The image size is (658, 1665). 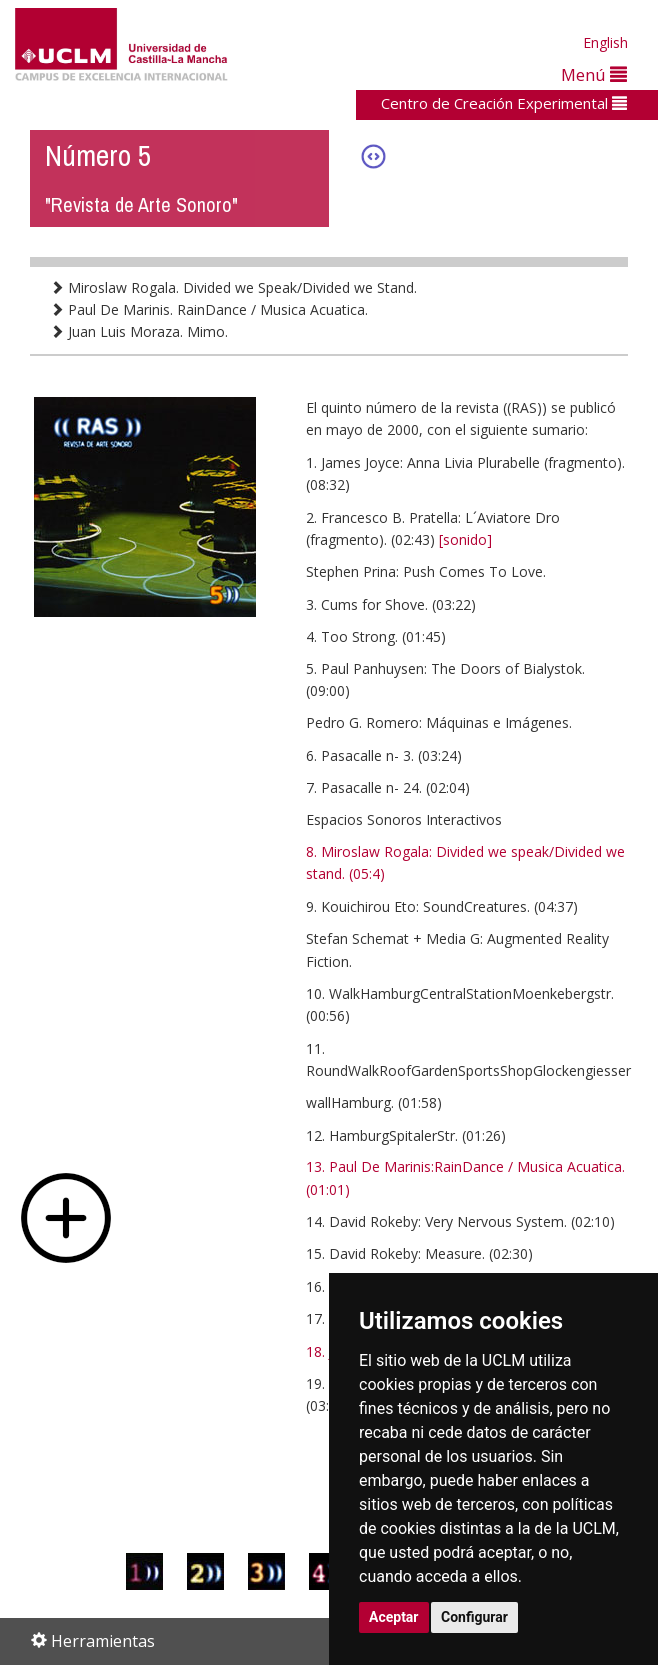 What do you see at coordinates (373, 156) in the screenshot?
I see `access code editor or developer tools` at bounding box center [373, 156].